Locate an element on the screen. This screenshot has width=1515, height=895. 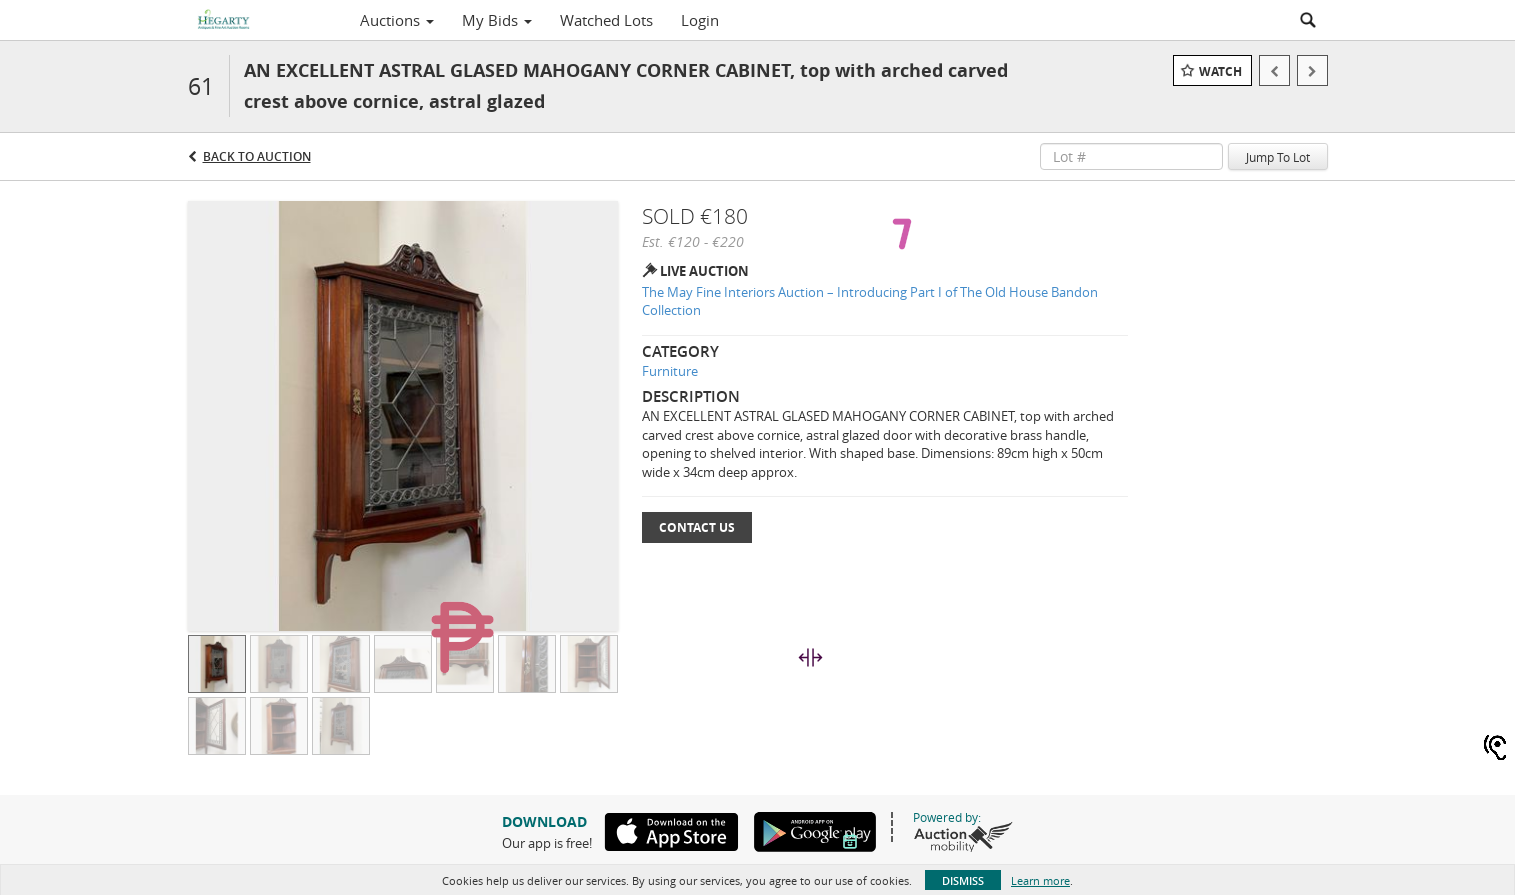
adjust horizontal split between panels is located at coordinates (810, 657).